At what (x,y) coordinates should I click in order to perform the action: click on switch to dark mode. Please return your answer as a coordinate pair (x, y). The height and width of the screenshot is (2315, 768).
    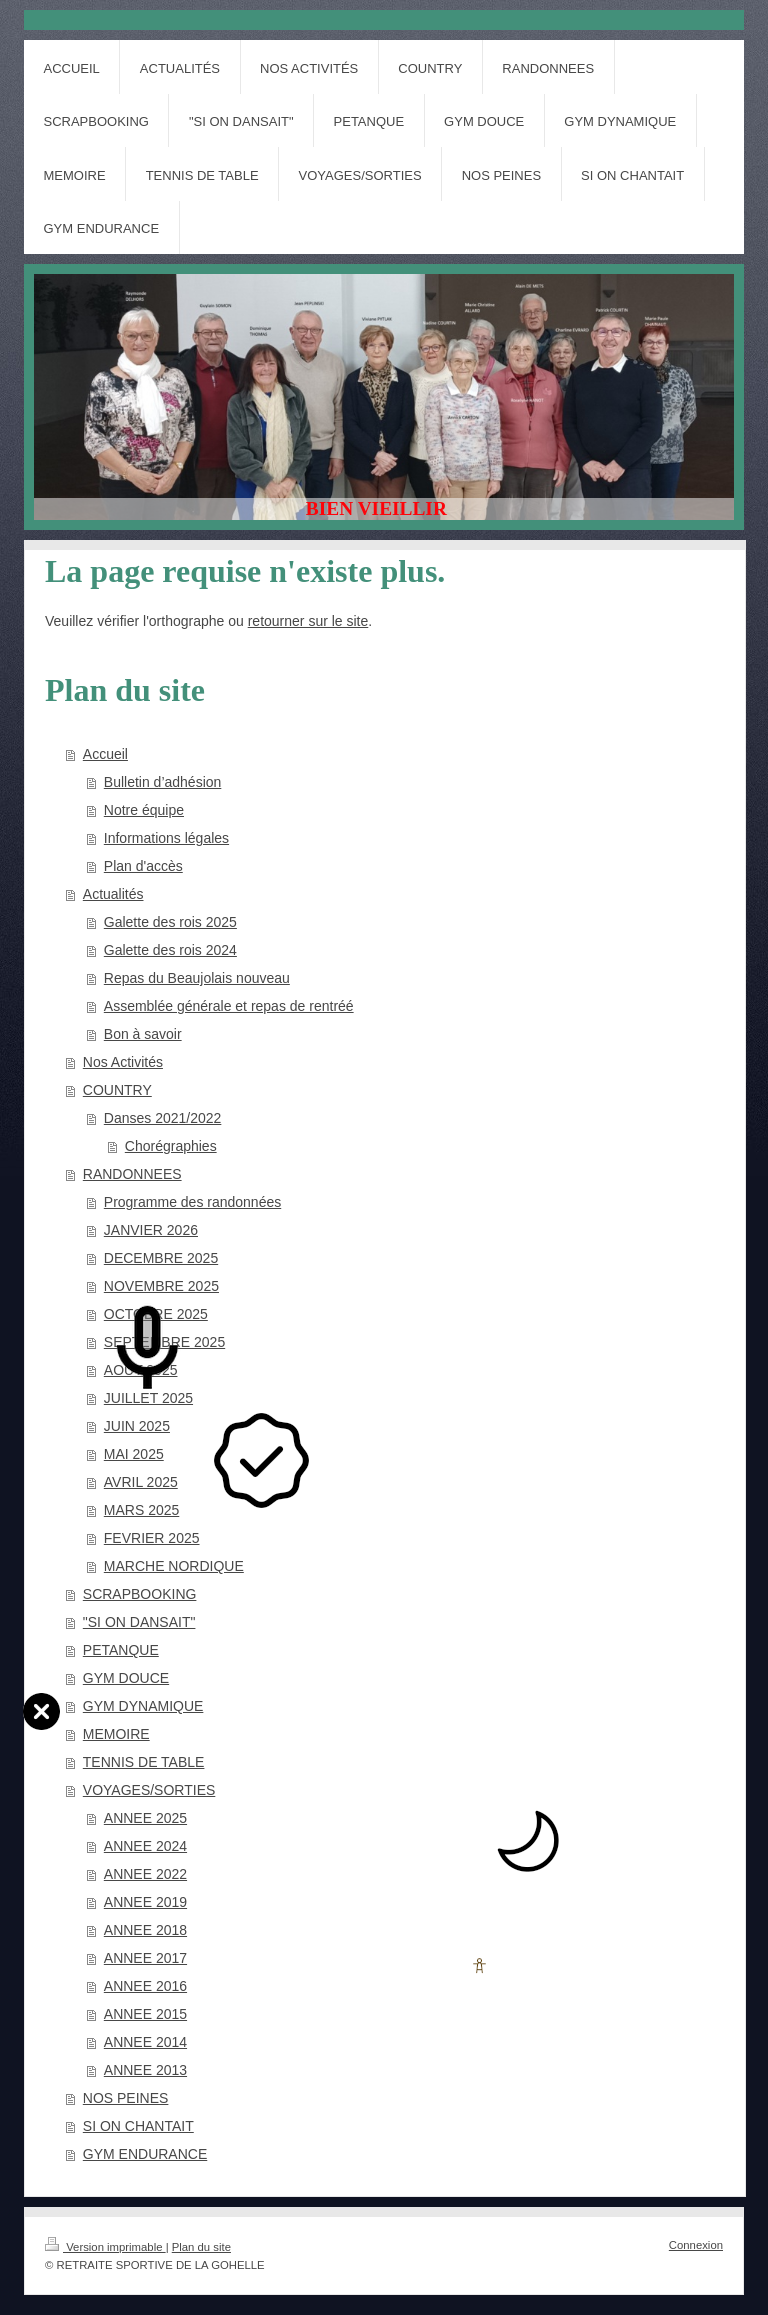
    Looking at the image, I should click on (527, 1840).